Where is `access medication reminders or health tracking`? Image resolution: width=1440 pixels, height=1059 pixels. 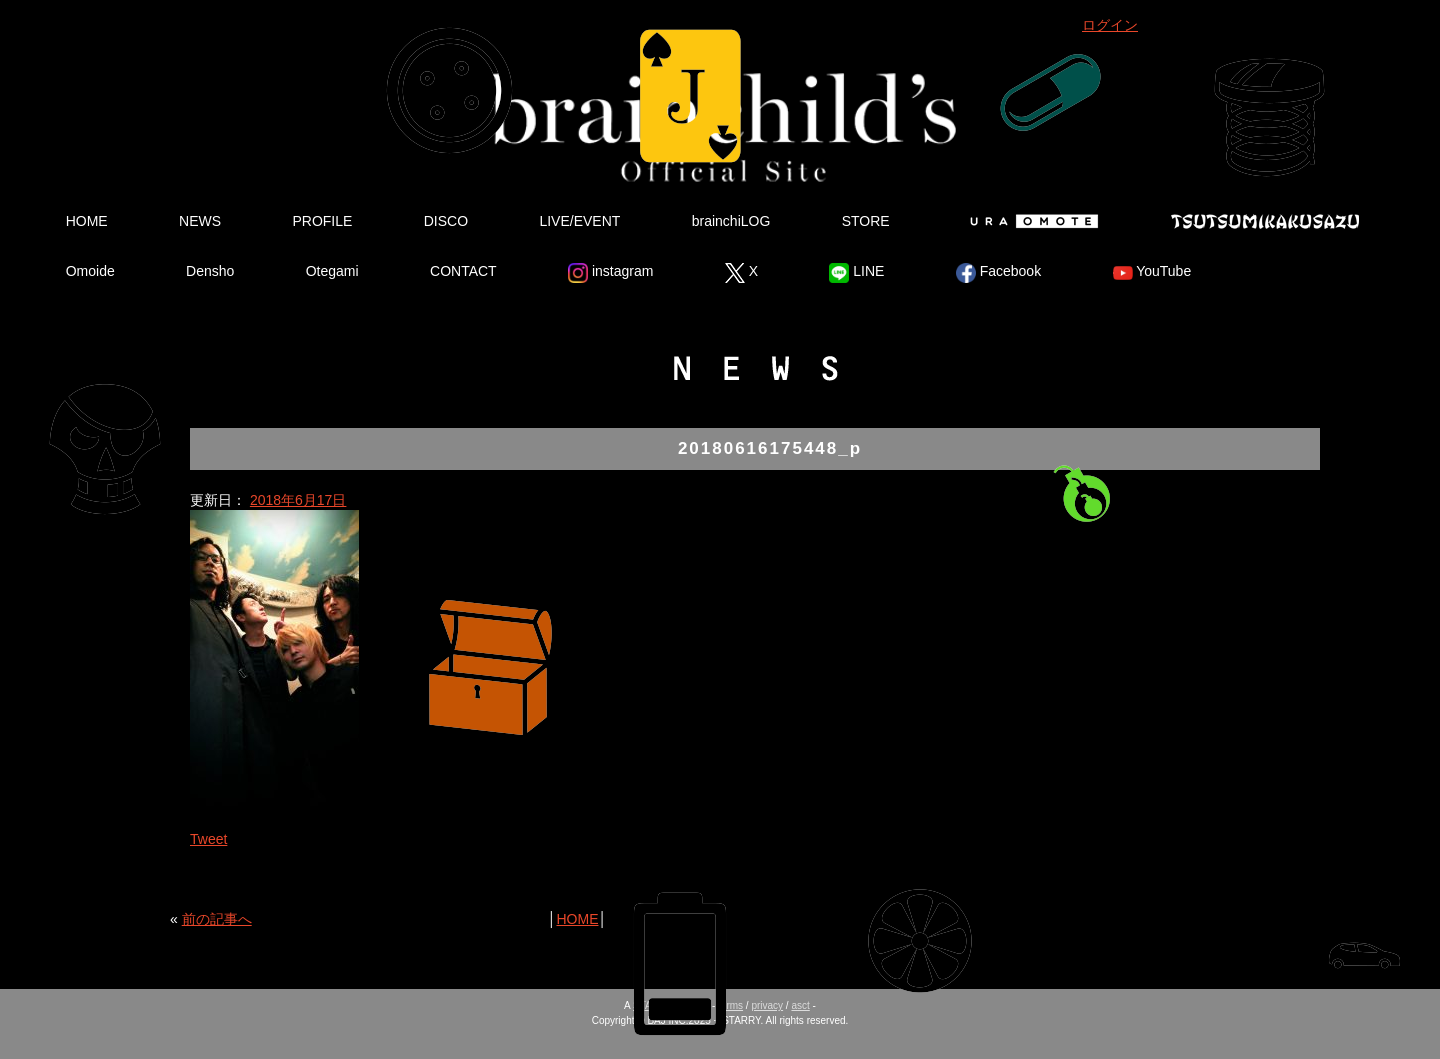 access medication reminders or health tracking is located at coordinates (1050, 94).